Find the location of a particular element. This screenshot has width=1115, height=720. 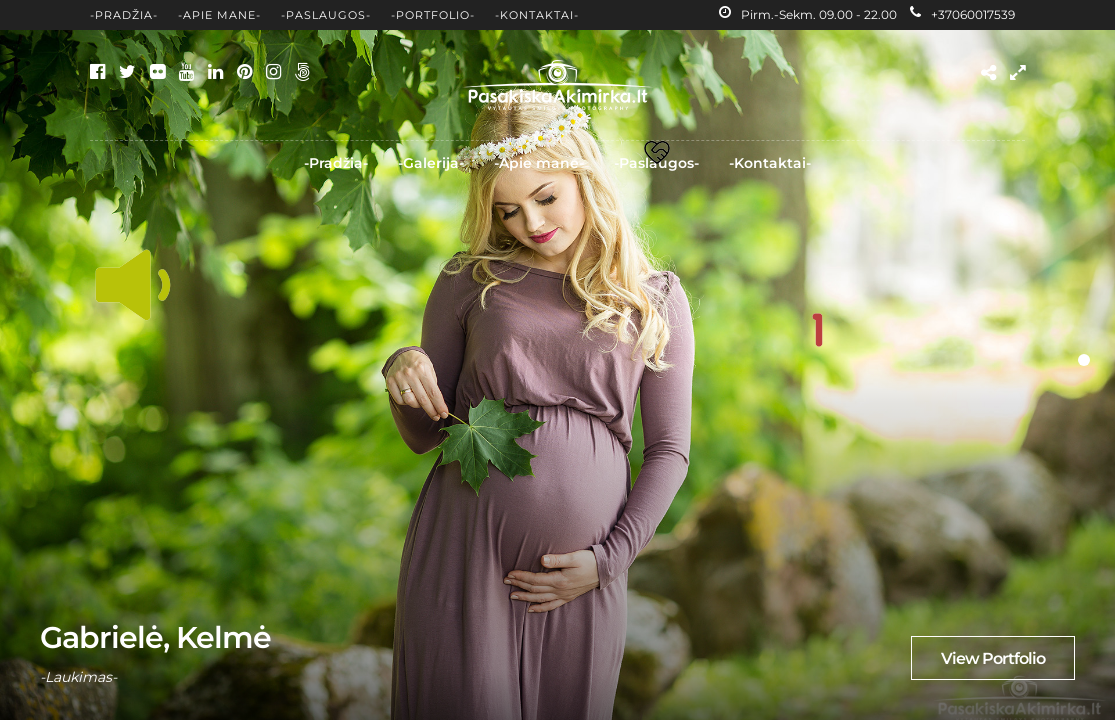

indicates first item or top priority is located at coordinates (819, 330).